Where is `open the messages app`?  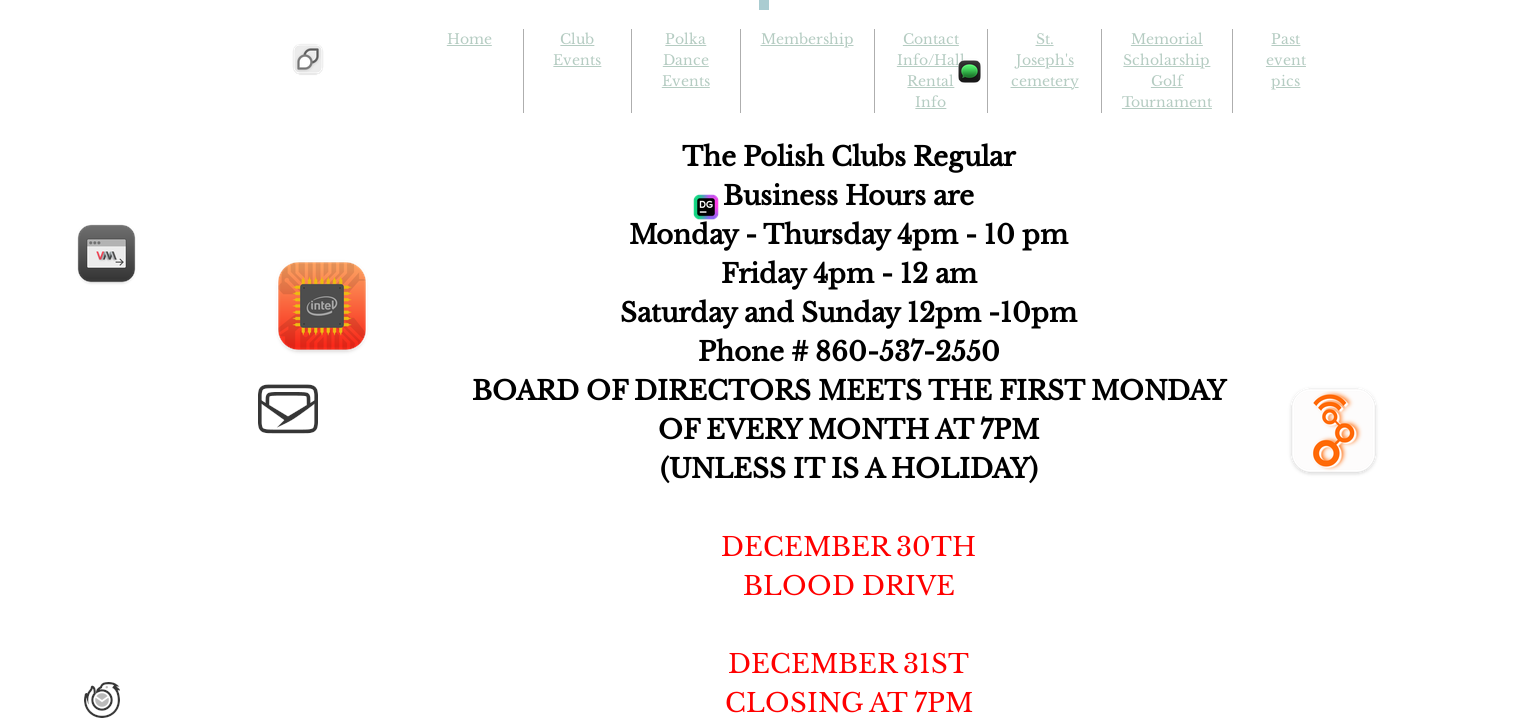 open the messages app is located at coordinates (969, 71).